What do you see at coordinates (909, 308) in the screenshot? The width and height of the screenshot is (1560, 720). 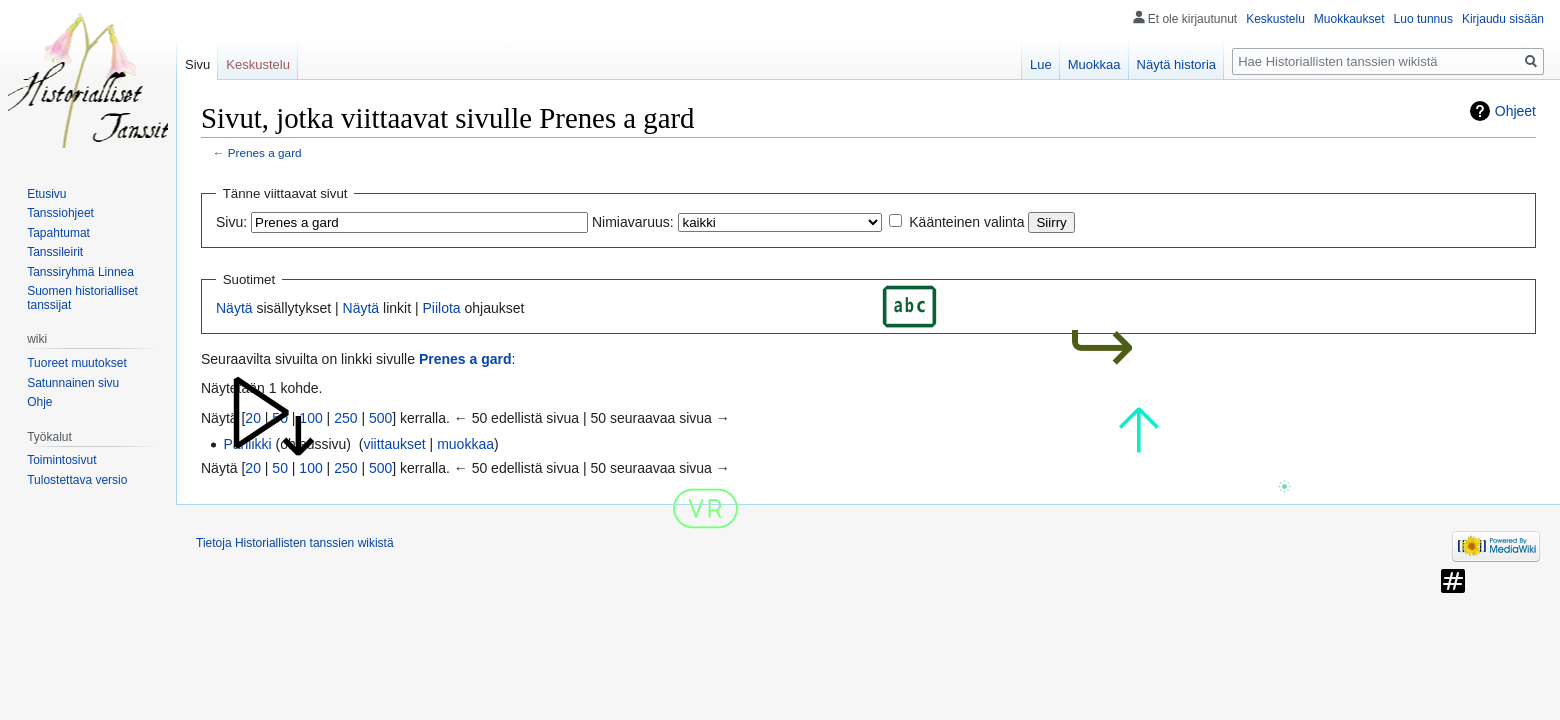 I see `indicates a string variable or text data type` at bounding box center [909, 308].